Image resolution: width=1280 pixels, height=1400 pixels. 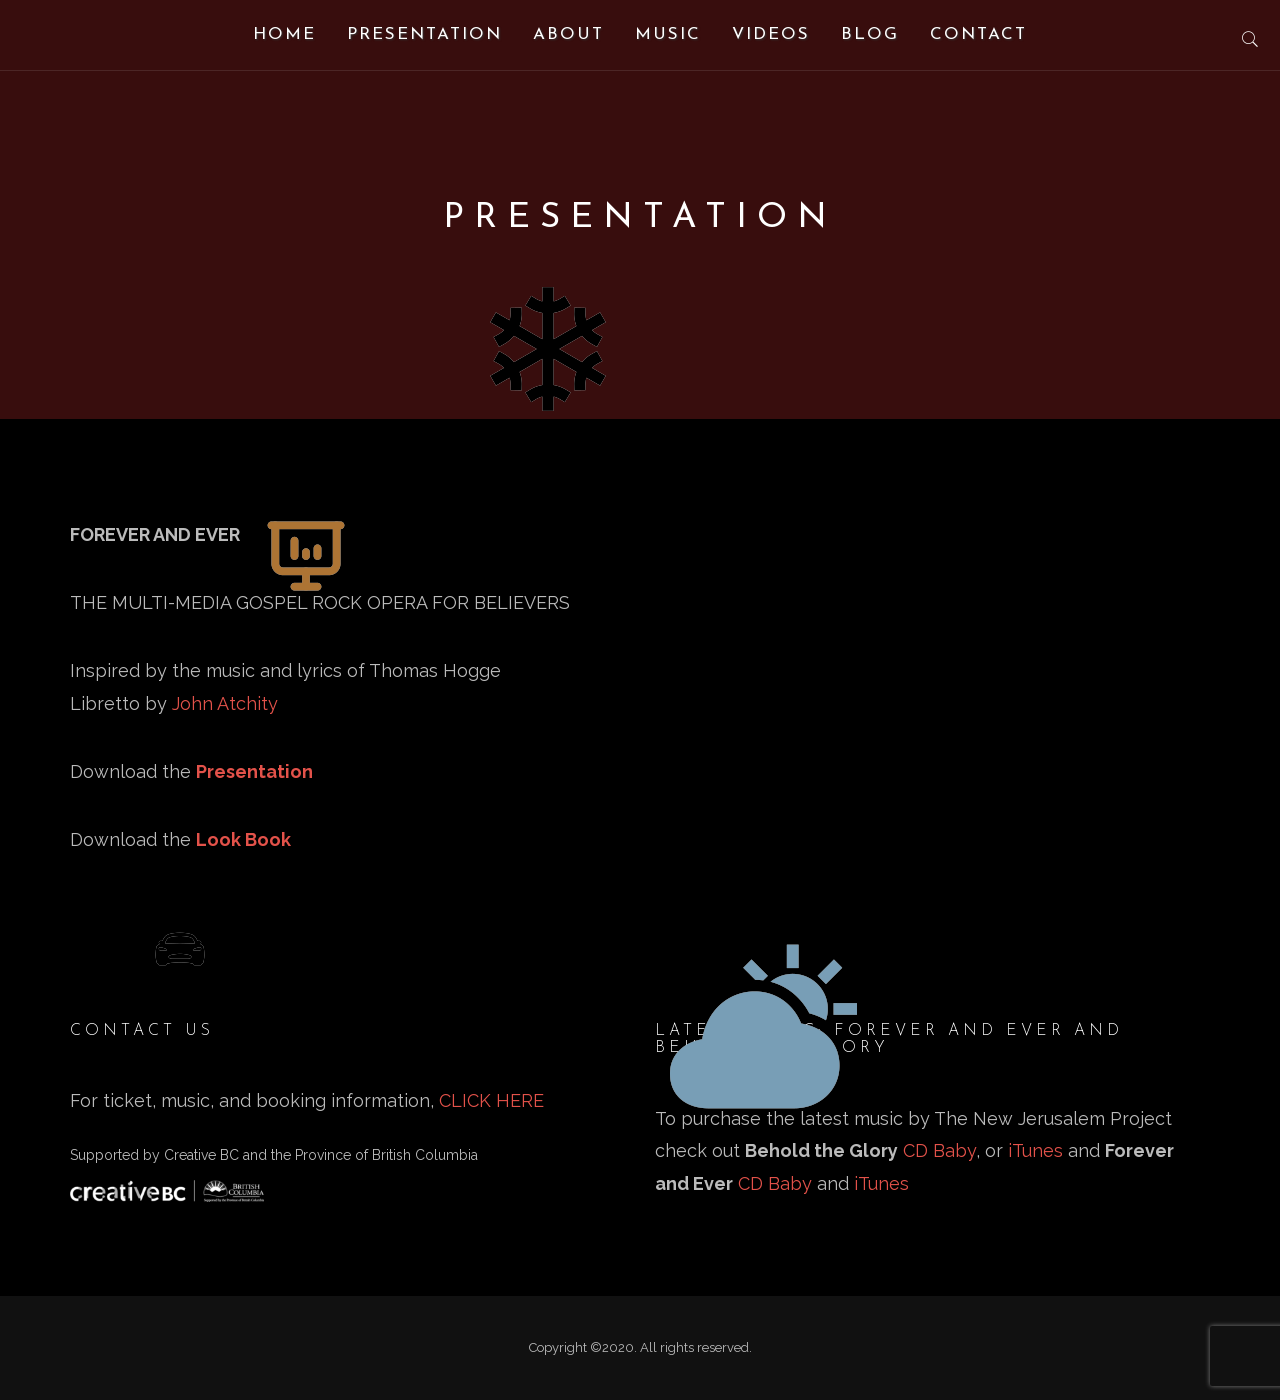 I want to click on view presentation analytics, so click(x=306, y=556).